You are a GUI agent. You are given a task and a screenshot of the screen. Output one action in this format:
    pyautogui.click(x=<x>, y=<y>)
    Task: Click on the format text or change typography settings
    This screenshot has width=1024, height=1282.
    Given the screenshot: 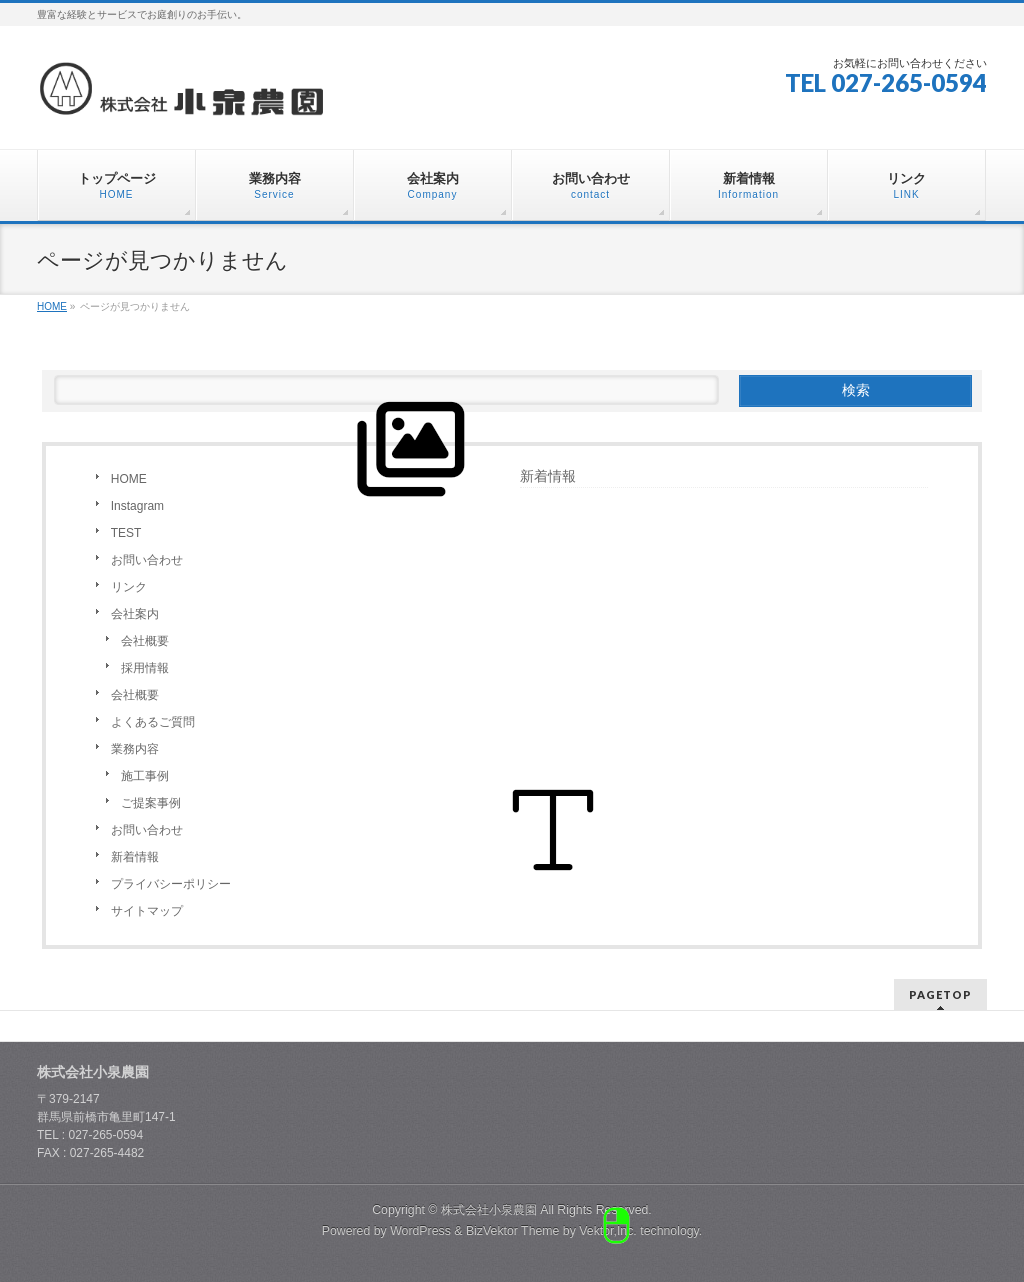 What is the action you would take?
    pyautogui.click(x=553, y=830)
    